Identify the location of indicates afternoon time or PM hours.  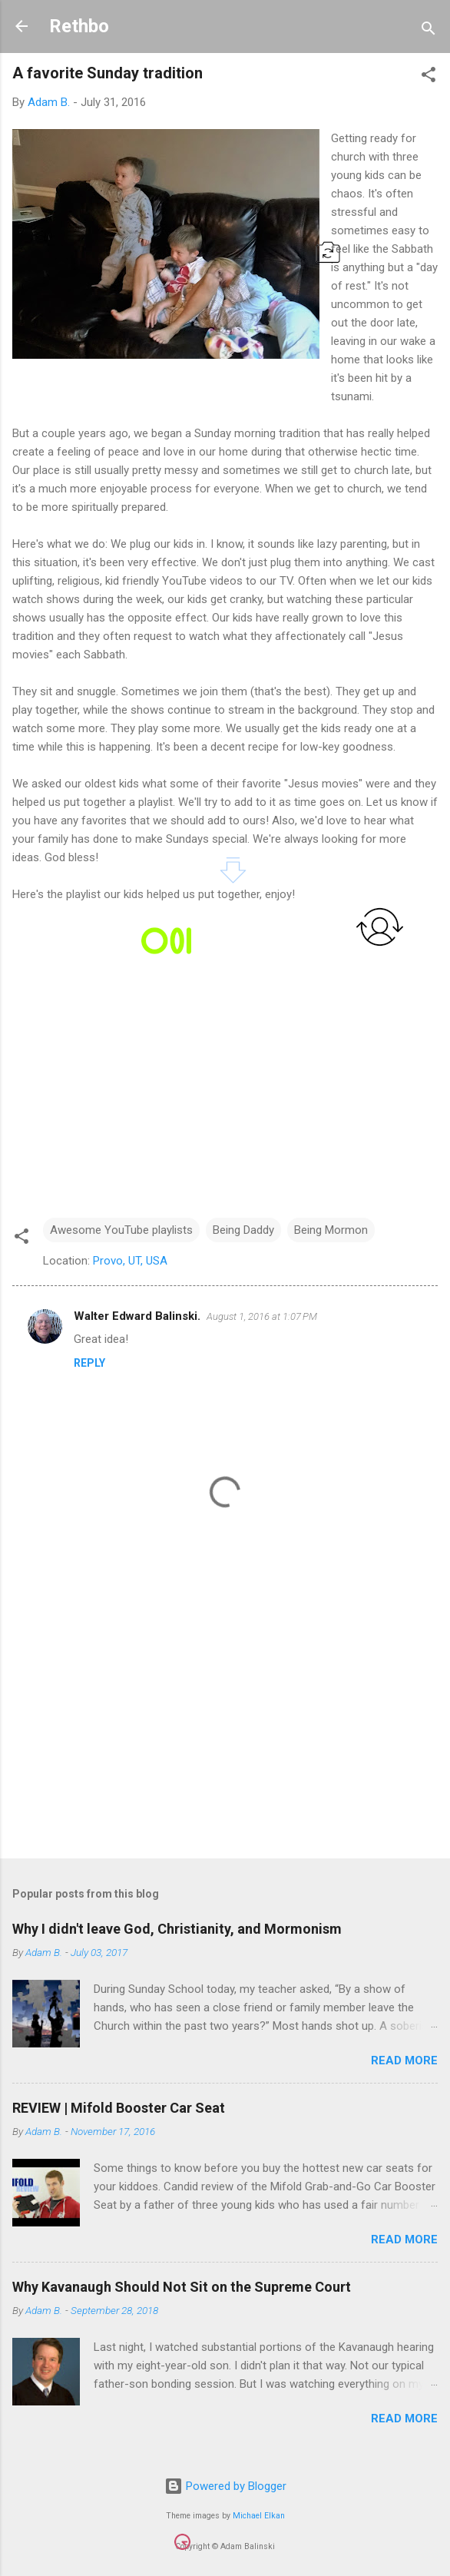
(182, 2541).